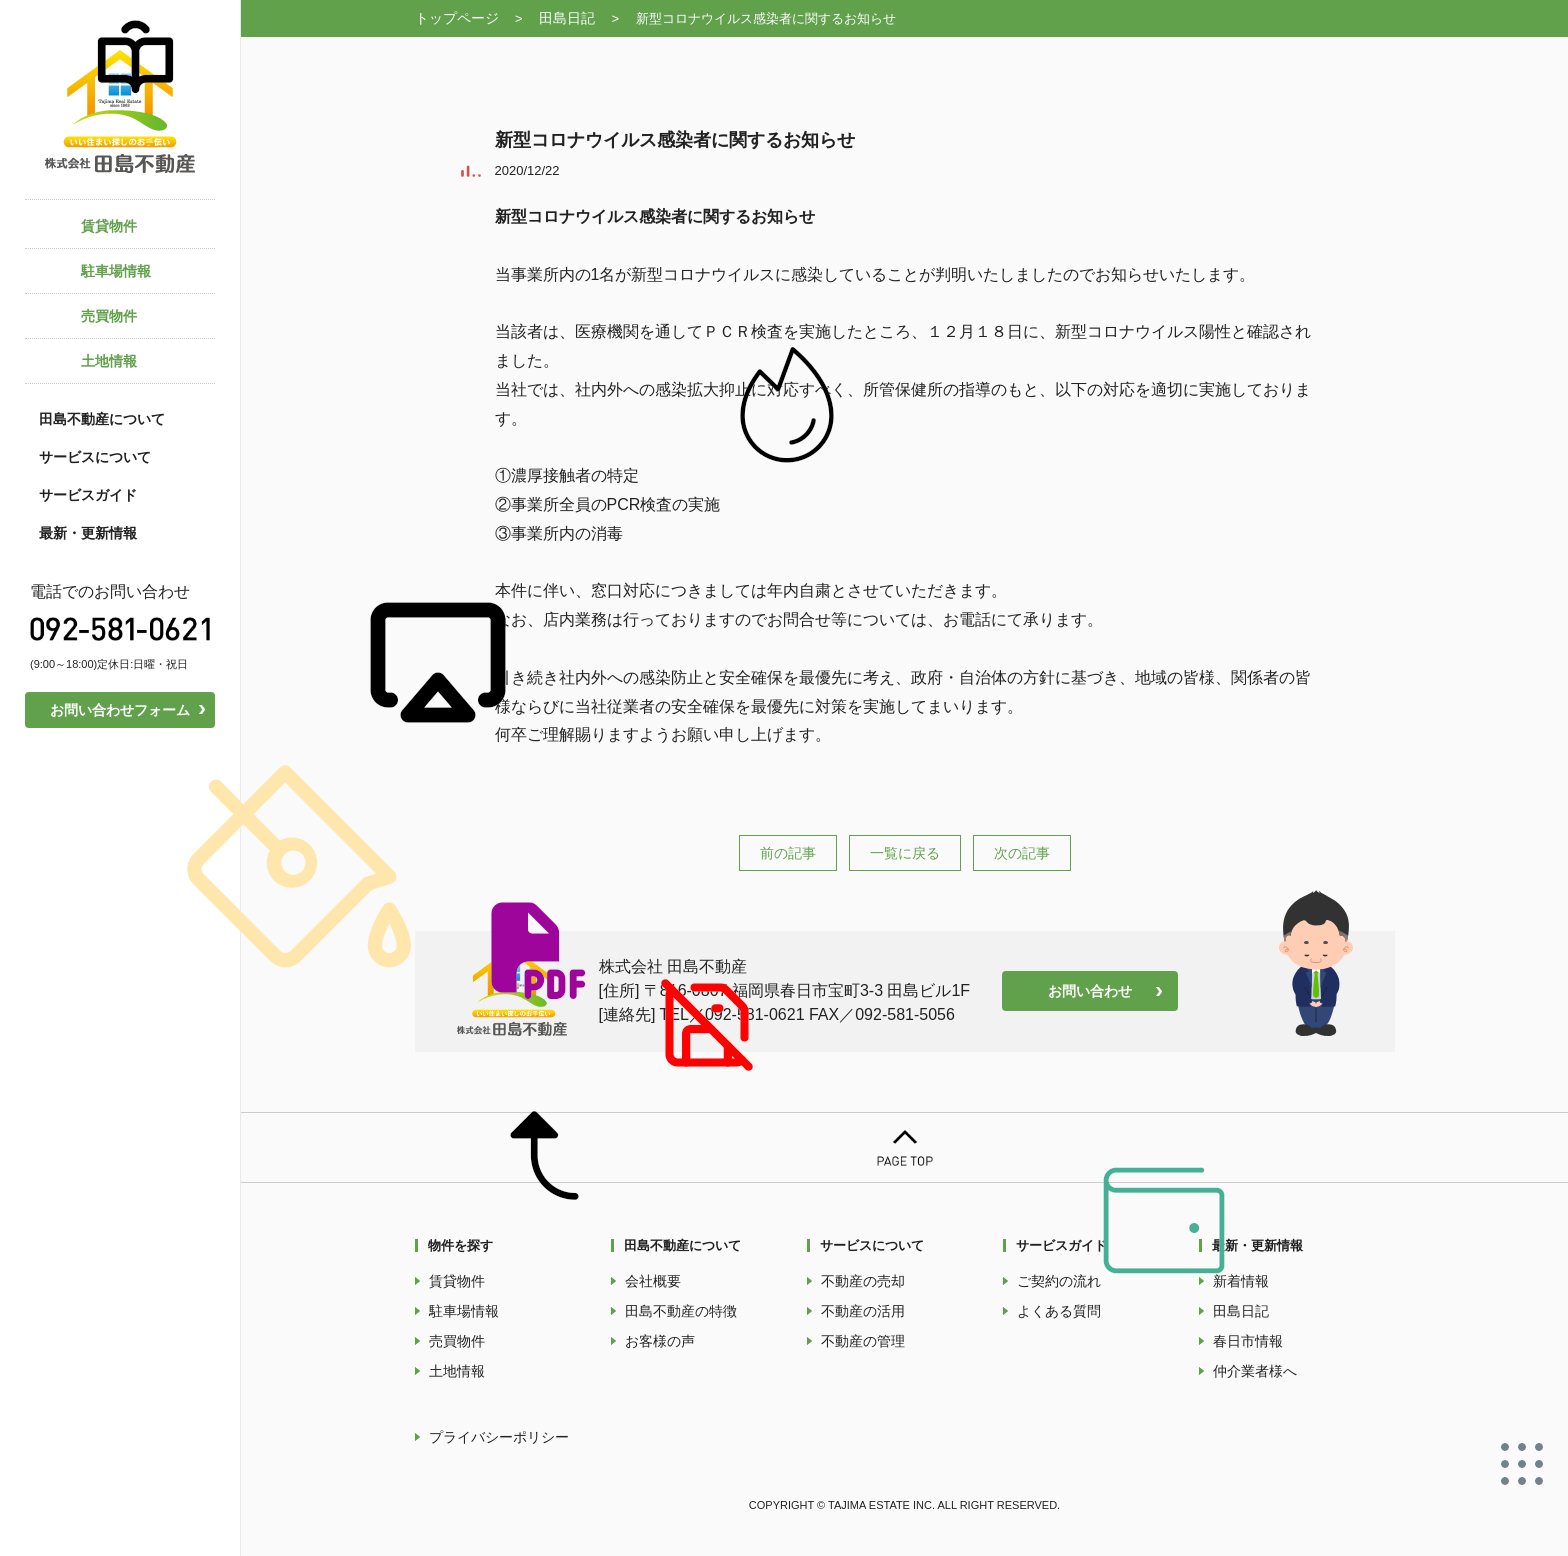 This screenshot has width=1568, height=1556. I want to click on save function is disabled or unavailable, so click(707, 1025).